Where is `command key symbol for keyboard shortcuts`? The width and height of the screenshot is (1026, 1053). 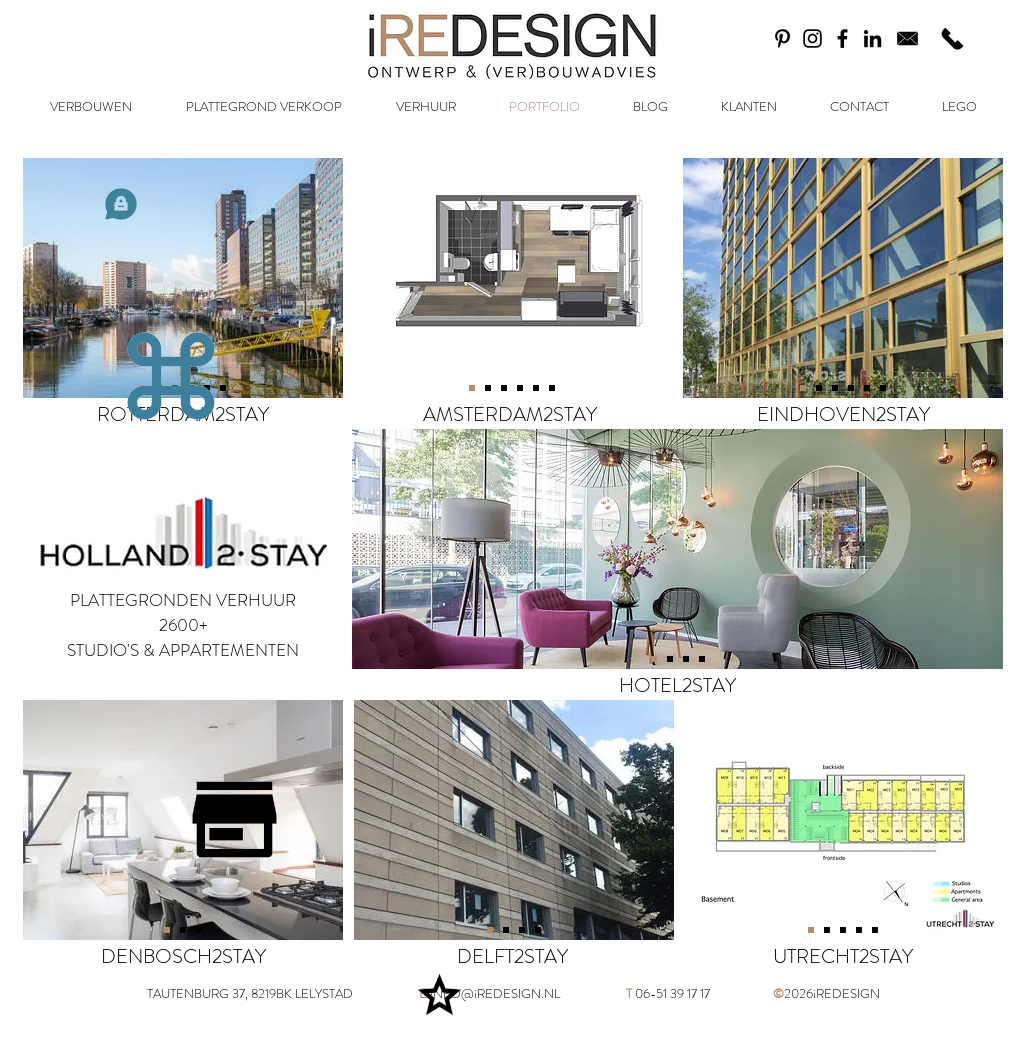
command key symbol for keyboard shortcuts is located at coordinates (171, 376).